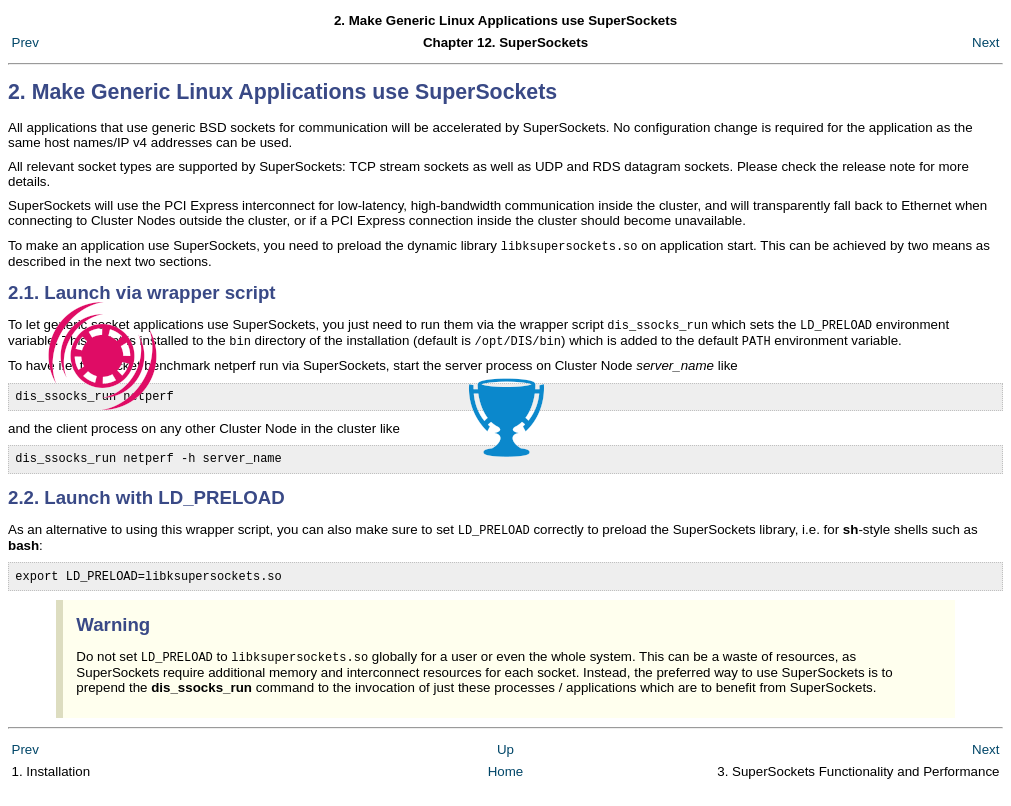 This screenshot has height=806, width=1011. Describe the element at coordinates (506, 417) in the screenshot. I see `view achievements or awards` at that location.